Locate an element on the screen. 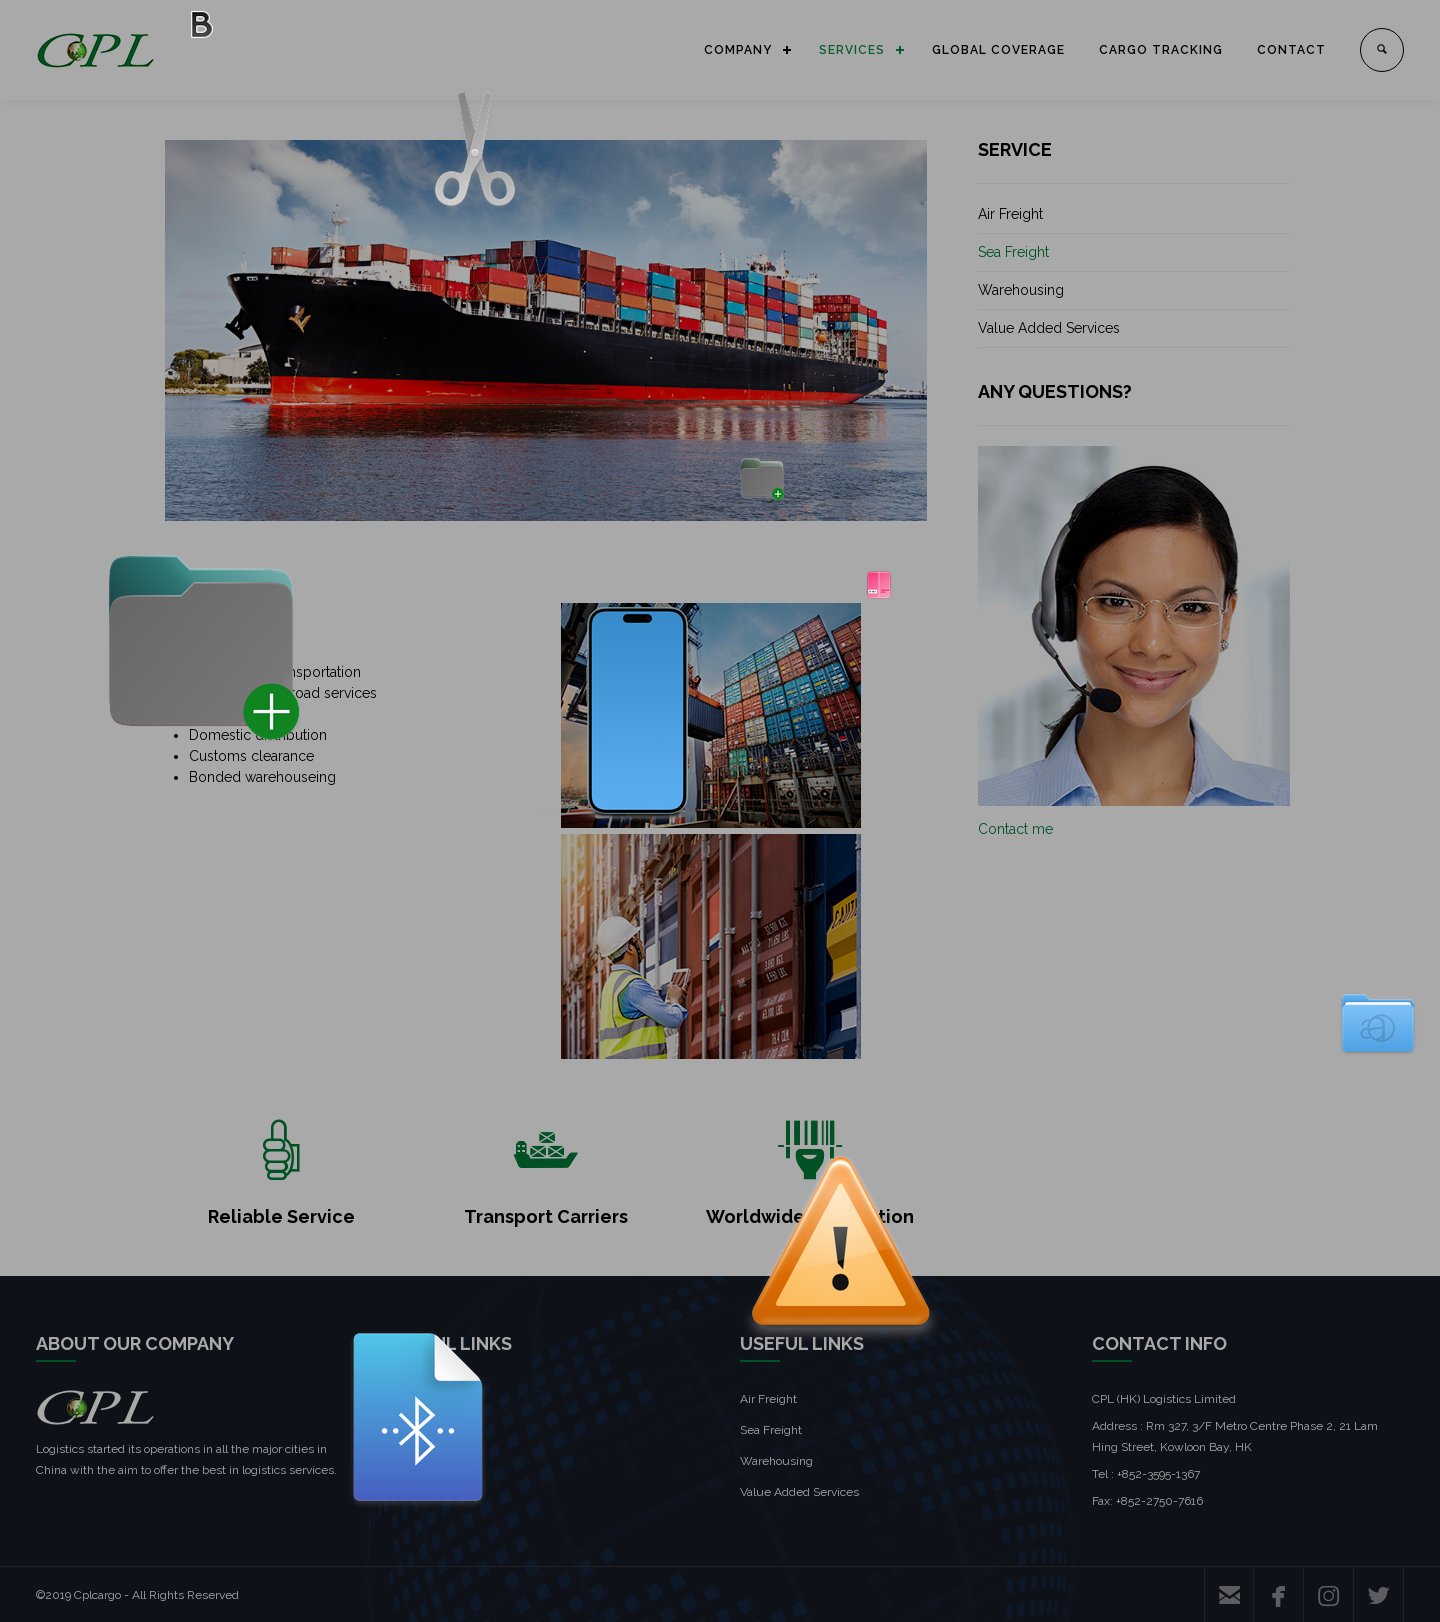 This screenshot has width=1440, height=1622. send file via bluetooth is located at coordinates (418, 1417).